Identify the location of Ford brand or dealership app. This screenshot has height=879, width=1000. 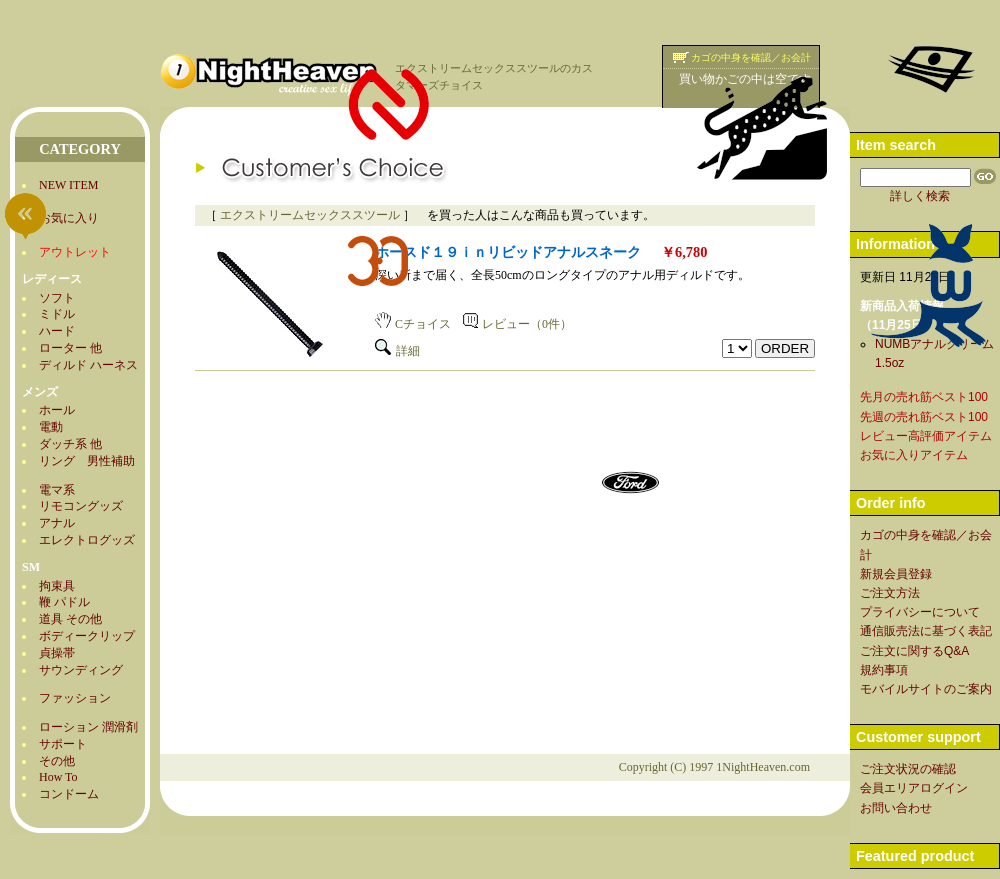
(630, 482).